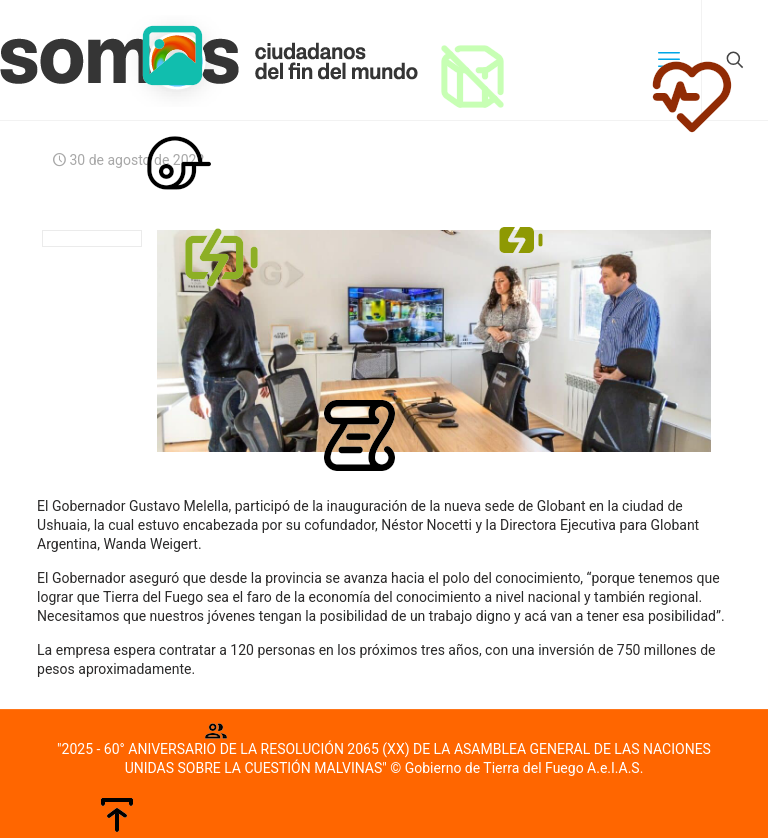  I want to click on view activity log or history, so click(359, 435).